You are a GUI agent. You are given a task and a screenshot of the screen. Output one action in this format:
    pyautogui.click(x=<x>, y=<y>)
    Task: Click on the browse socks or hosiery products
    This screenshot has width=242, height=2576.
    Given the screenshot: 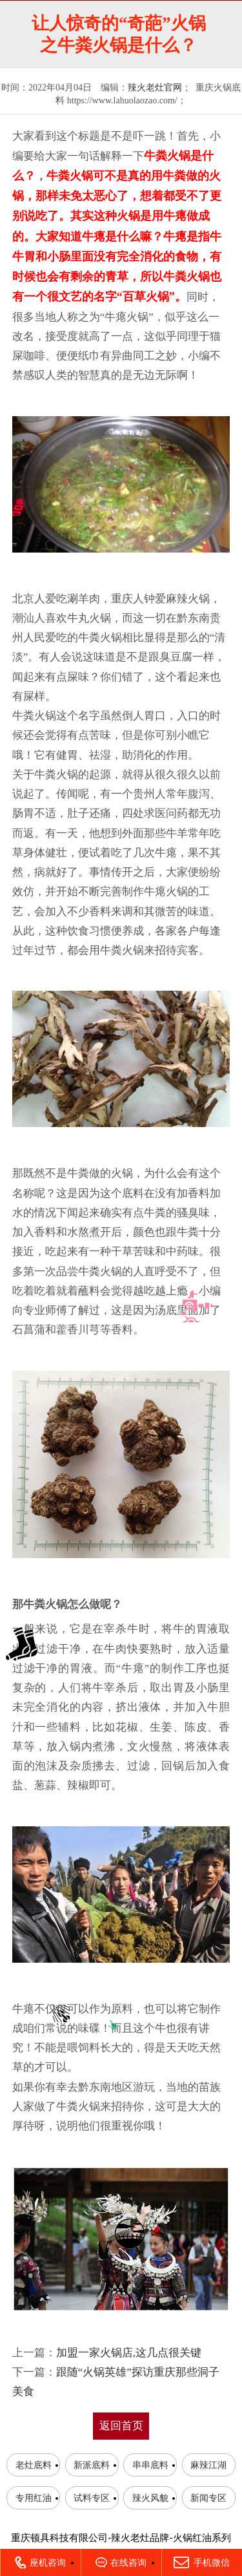 What is the action you would take?
    pyautogui.click(x=21, y=1643)
    